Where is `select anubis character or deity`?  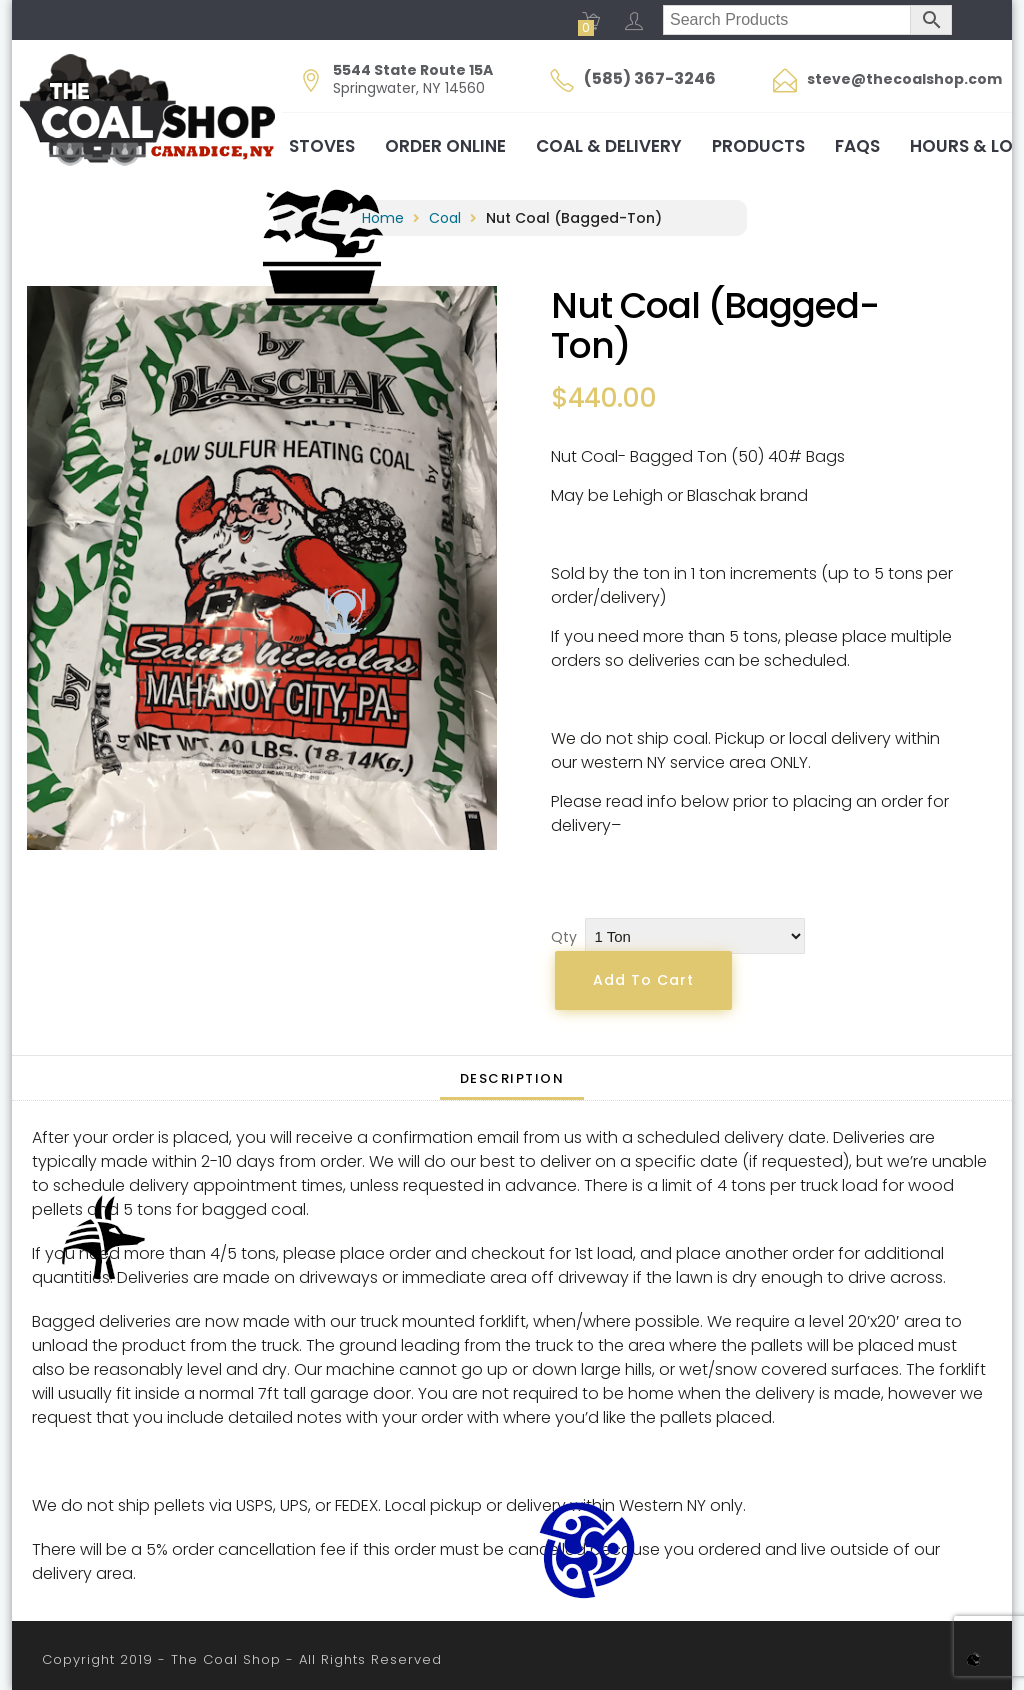
select anubis character or deity is located at coordinates (103, 1237).